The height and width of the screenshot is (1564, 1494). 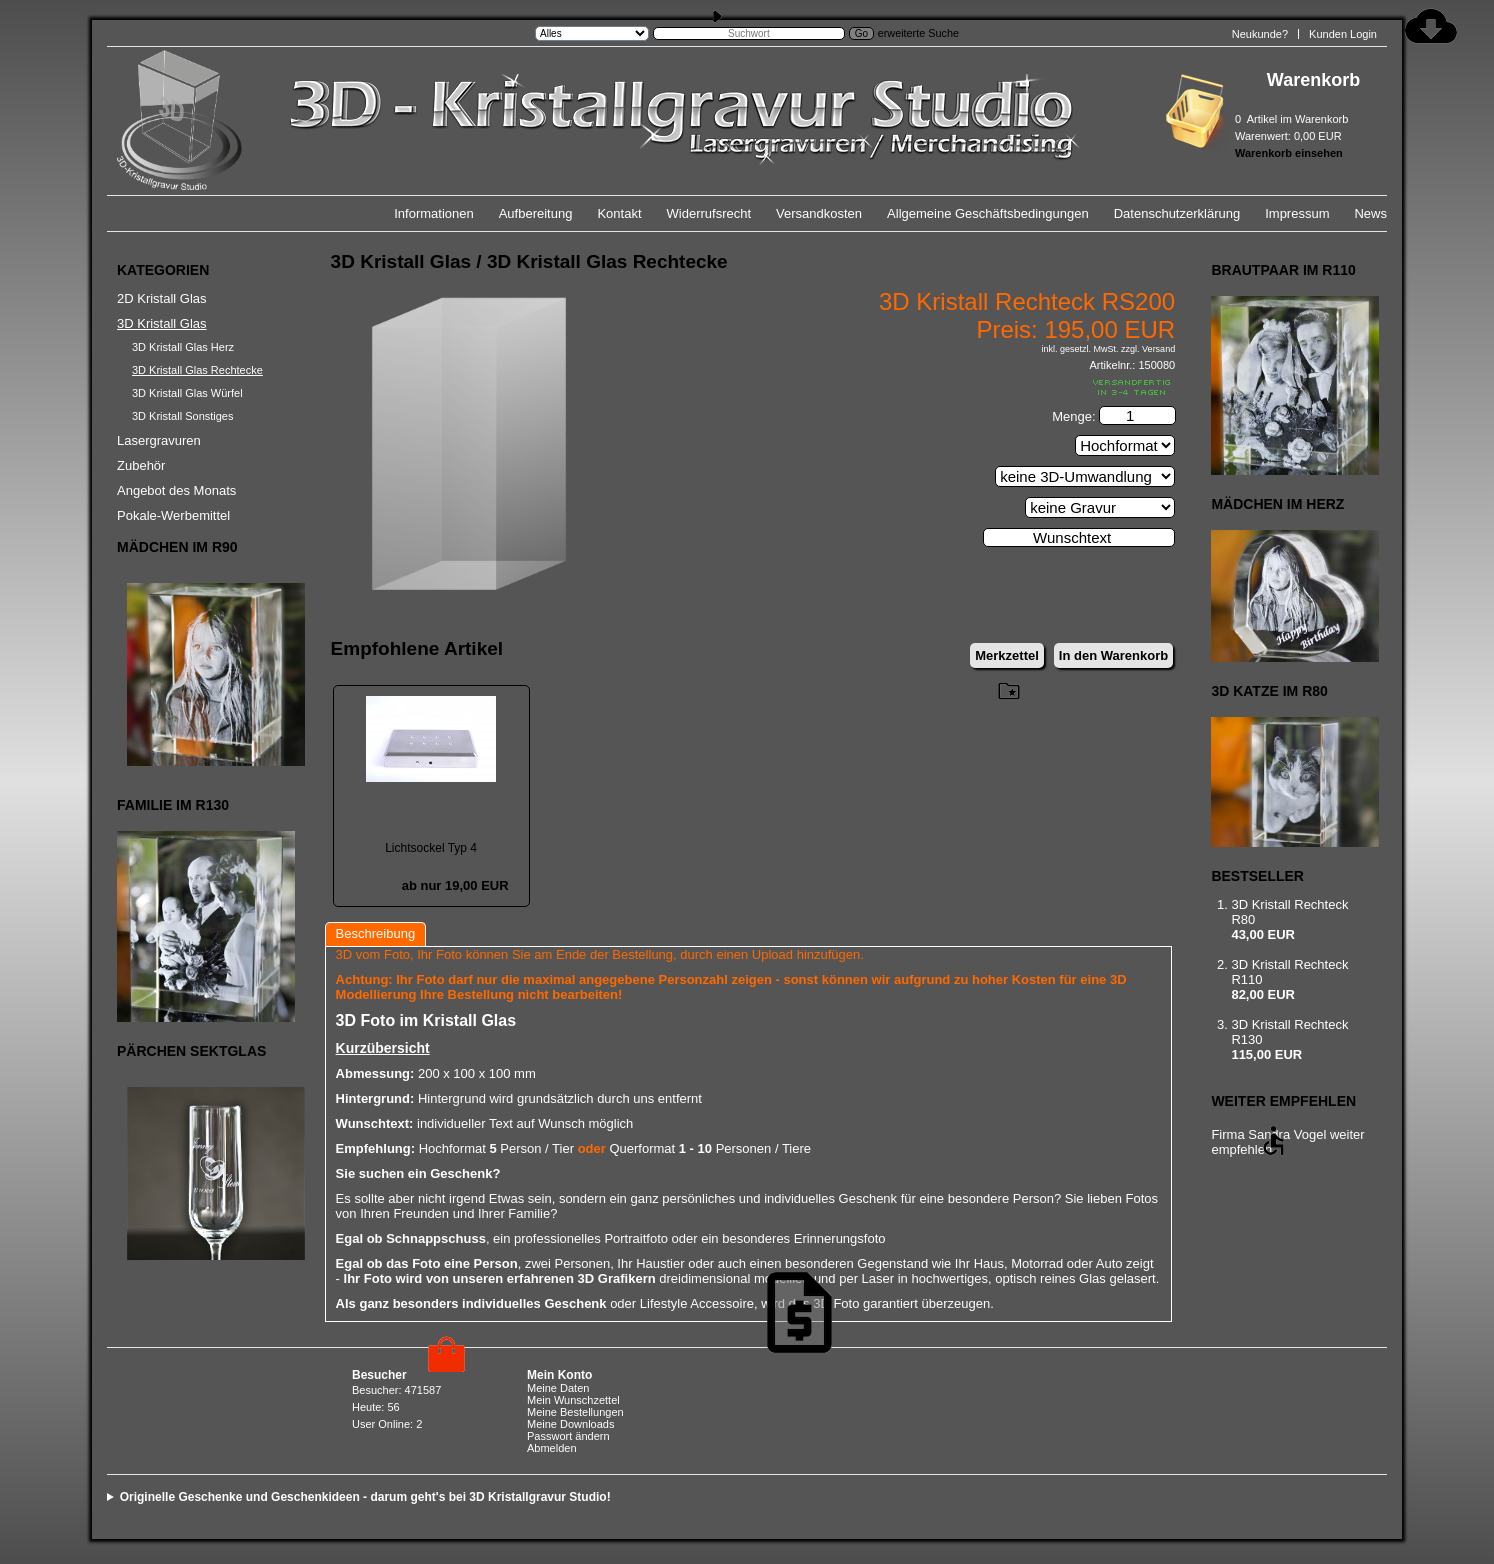 I want to click on go to next item or screen, so click(x=716, y=16).